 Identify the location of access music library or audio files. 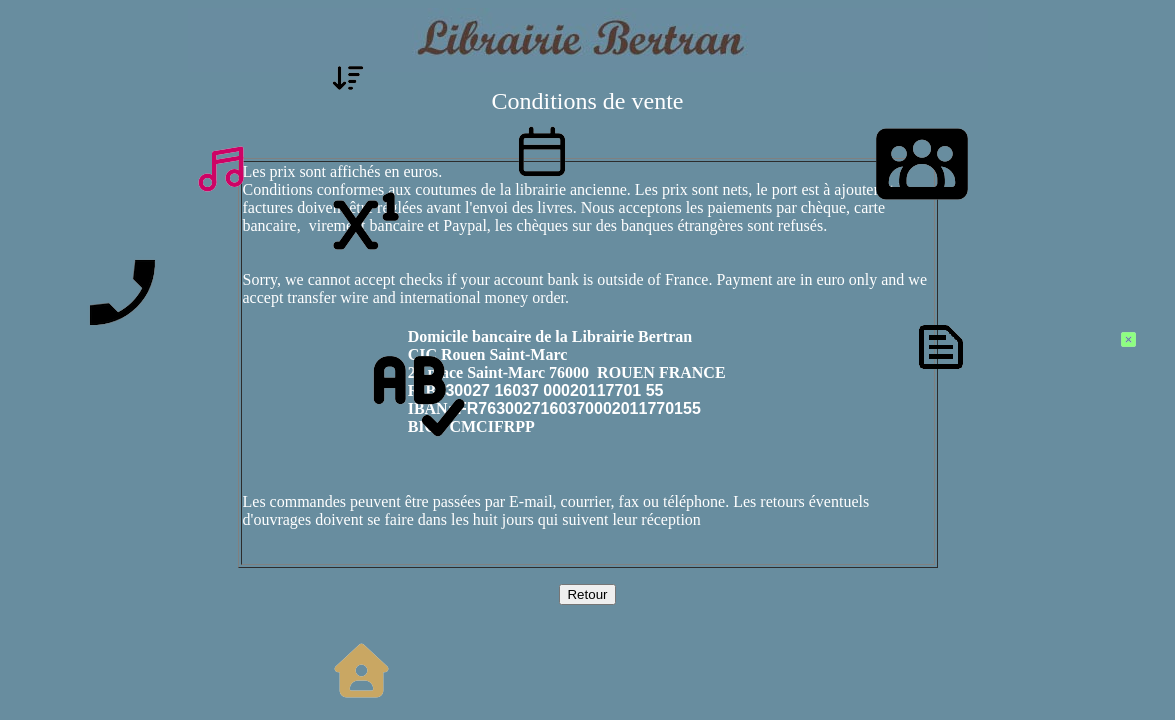
(221, 169).